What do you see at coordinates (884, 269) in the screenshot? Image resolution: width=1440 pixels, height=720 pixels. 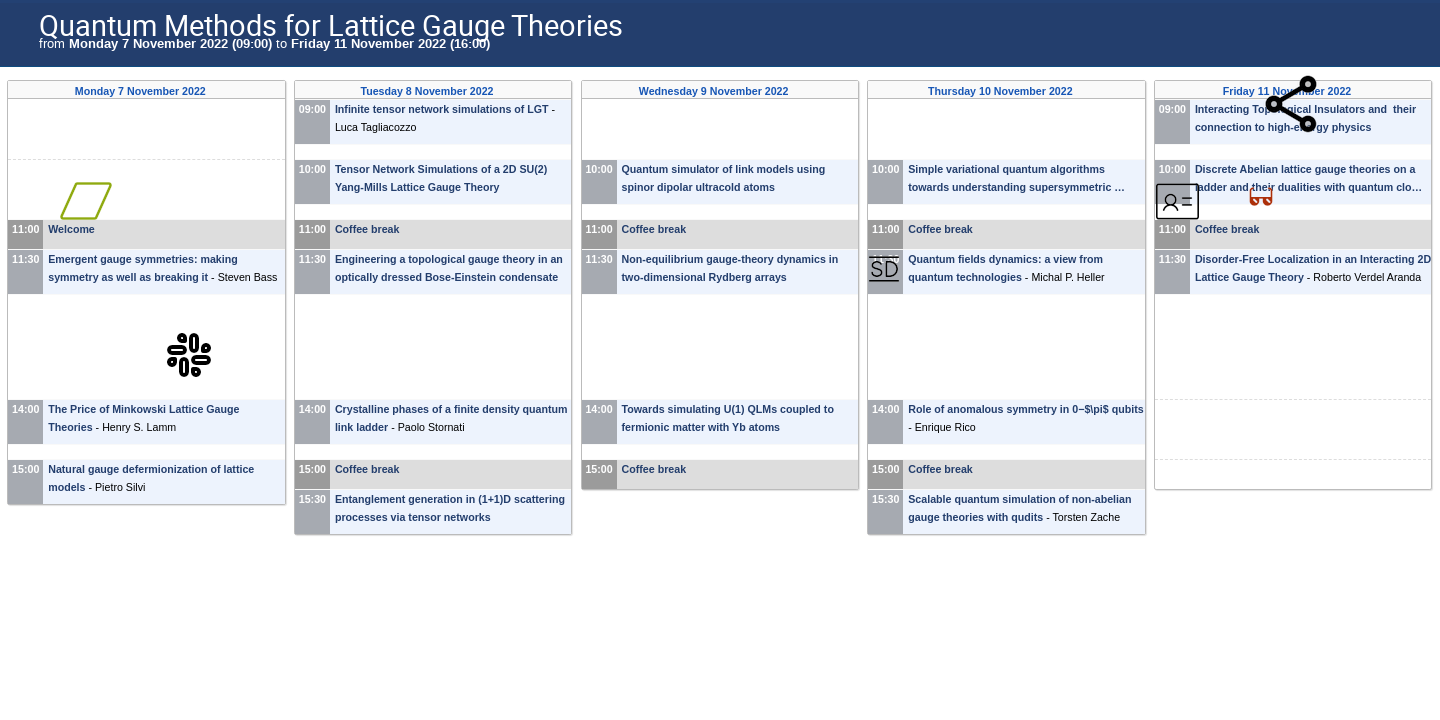 I see `switch to standard definition video quality` at bounding box center [884, 269].